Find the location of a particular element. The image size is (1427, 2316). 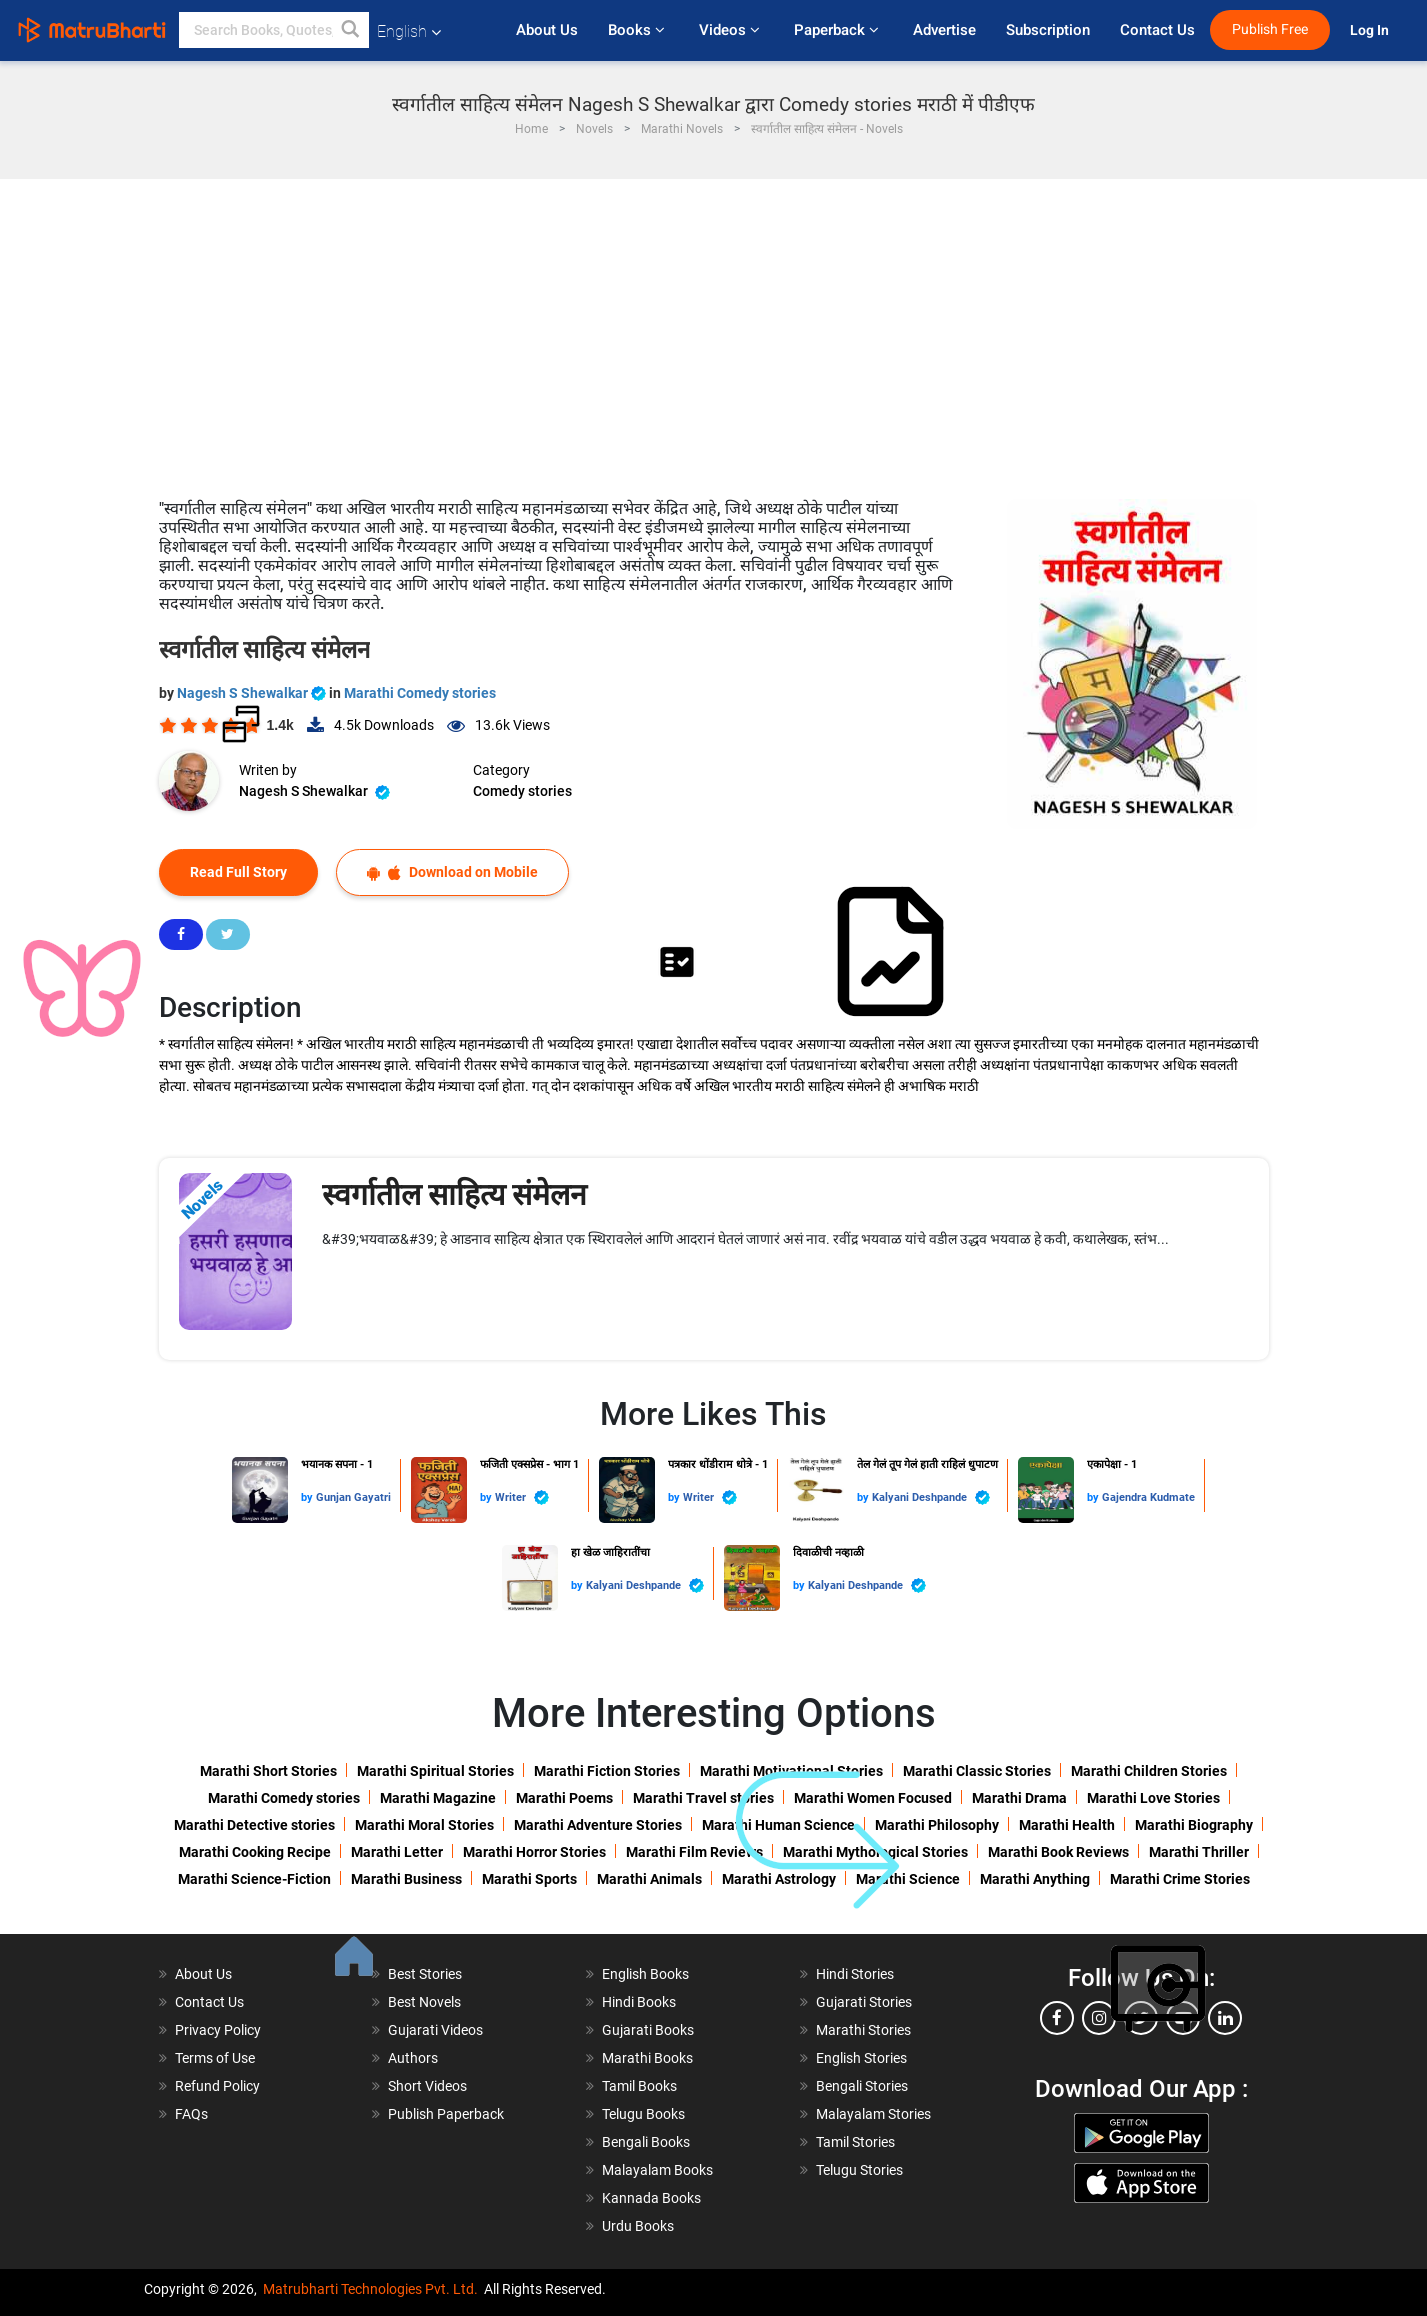

access secure storage or vault is located at coordinates (1158, 1985).